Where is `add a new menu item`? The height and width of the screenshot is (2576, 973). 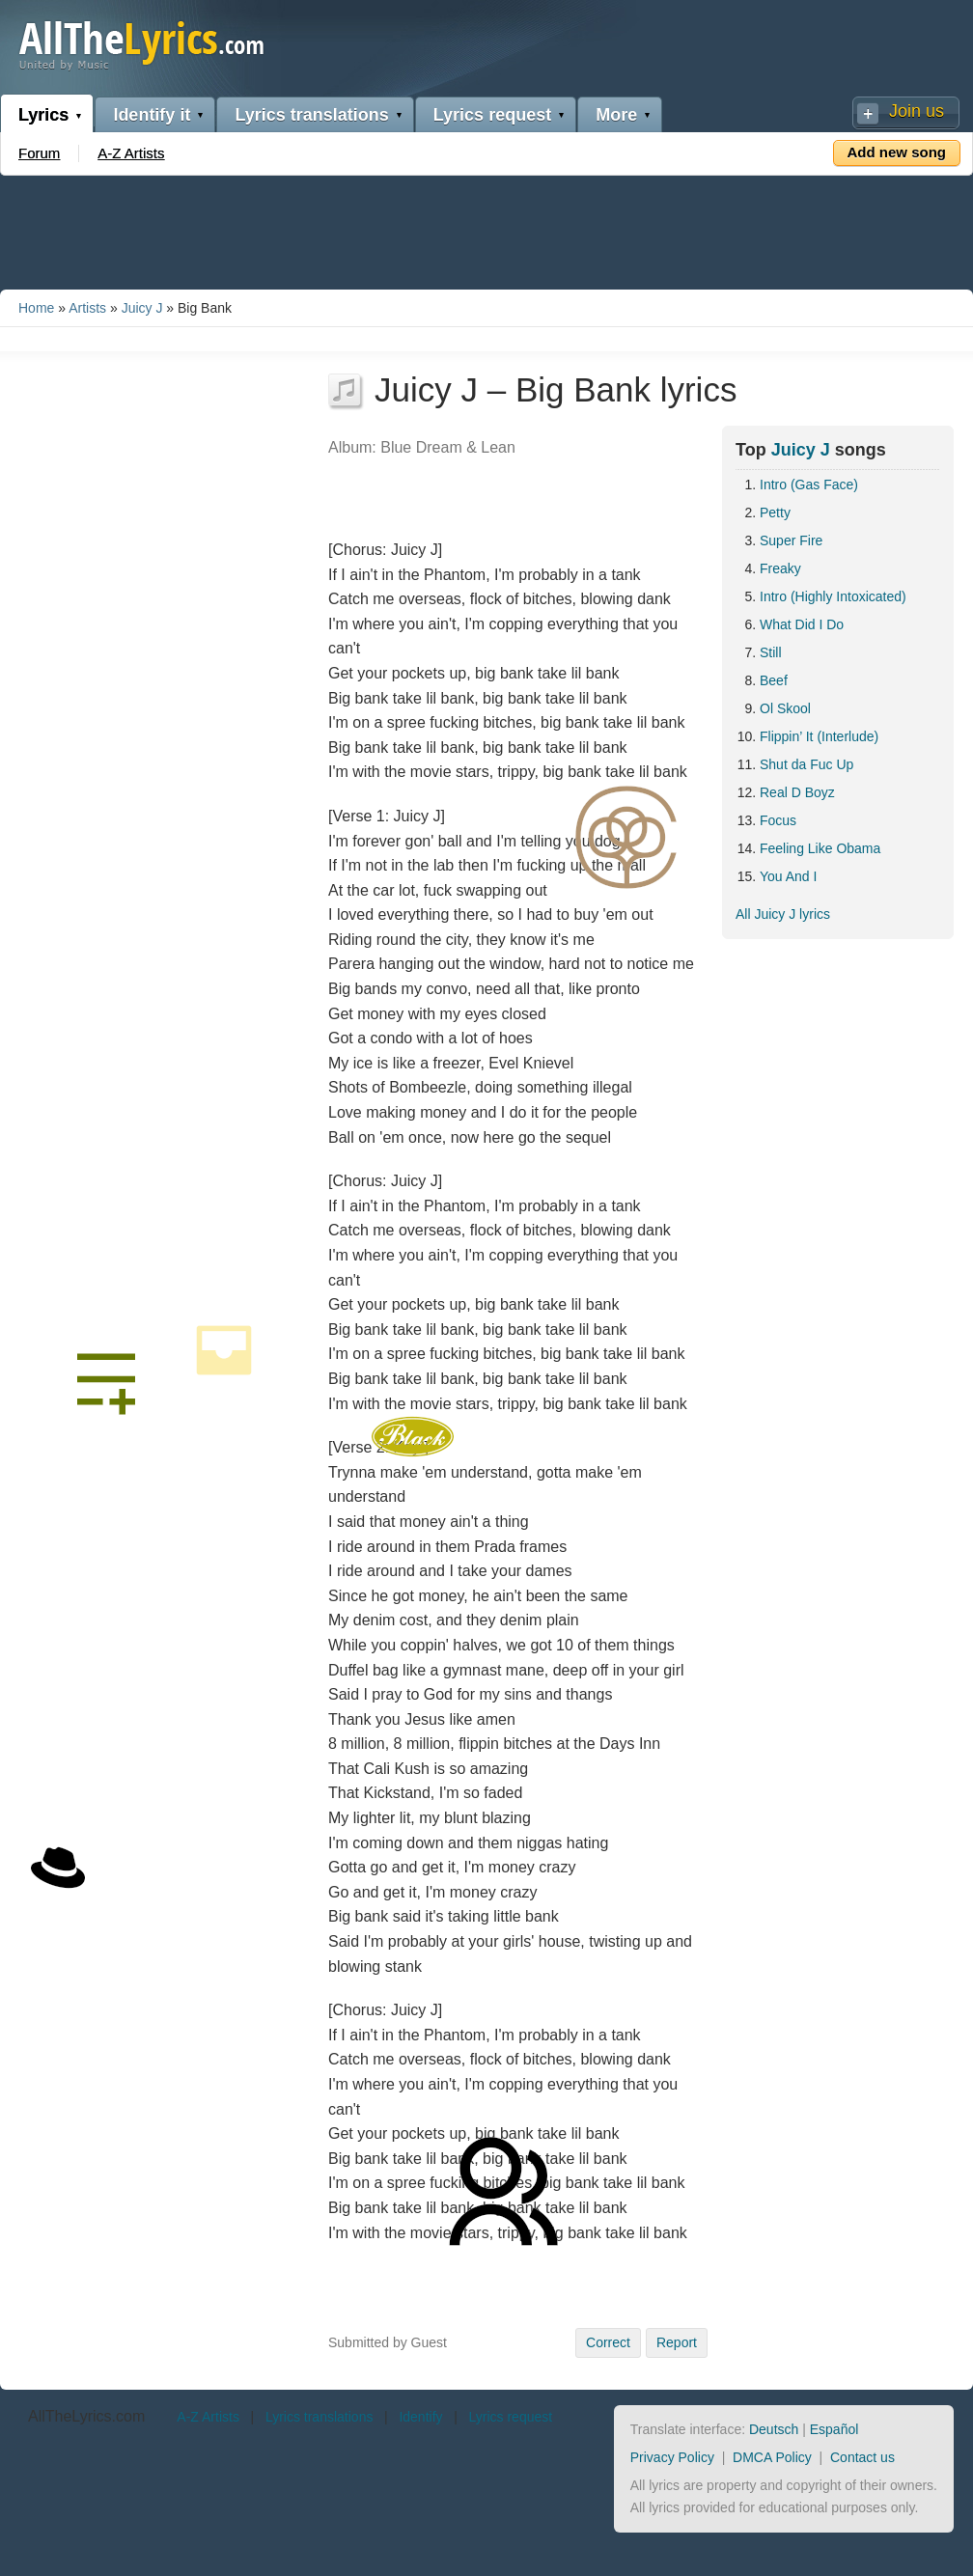 add a new menu item is located at coordinates (106, 1379).